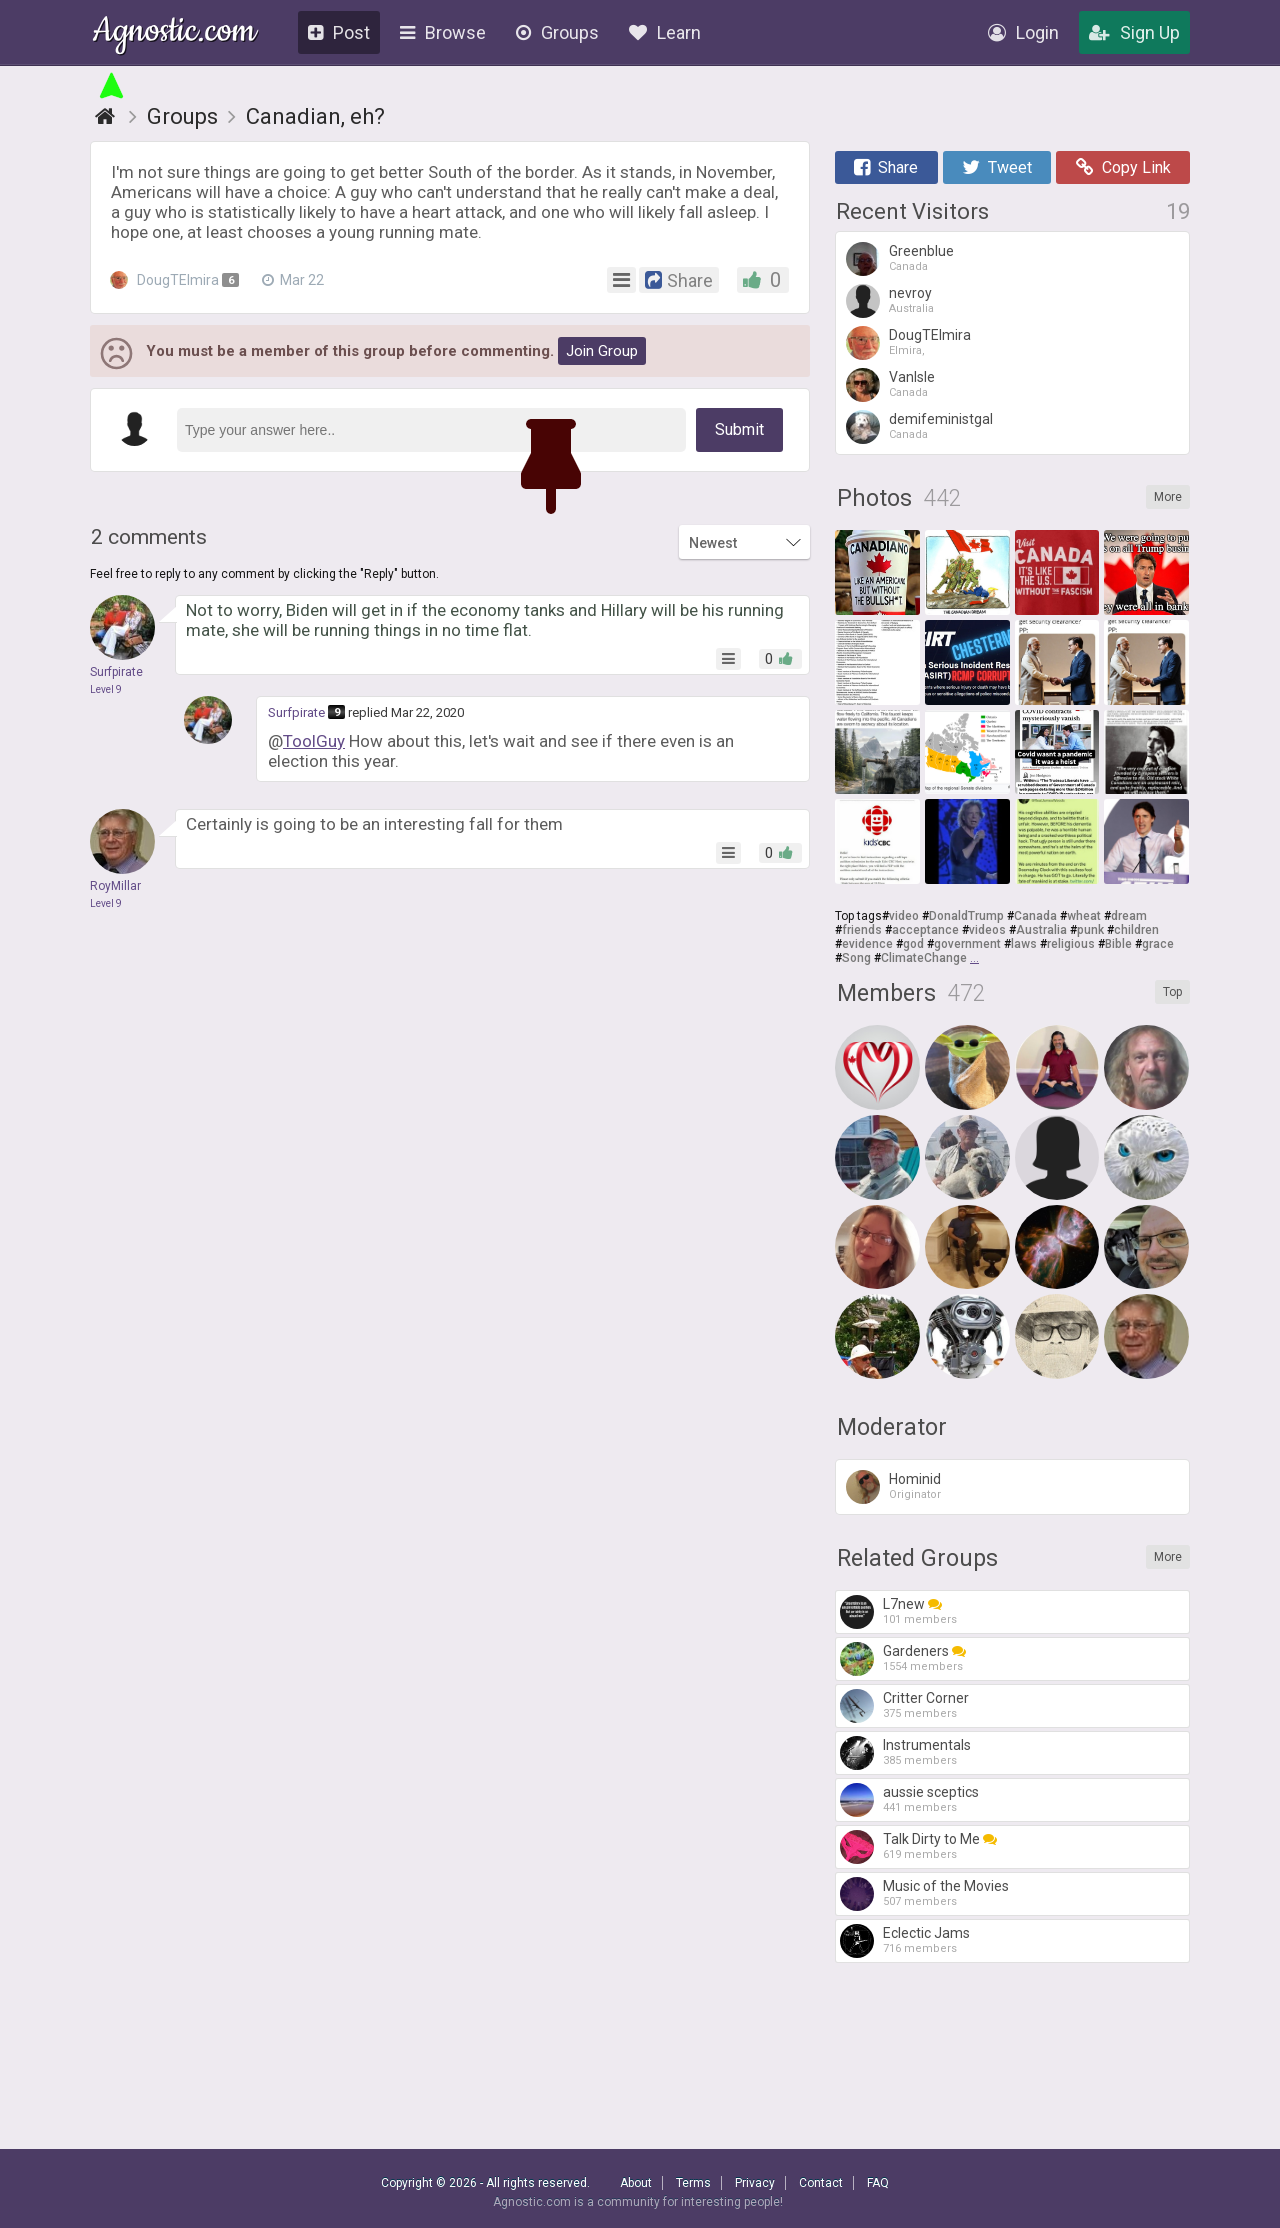 This screenshot has height=2228, width=1280. I want to click on pinned item or content, so click(551, 464).